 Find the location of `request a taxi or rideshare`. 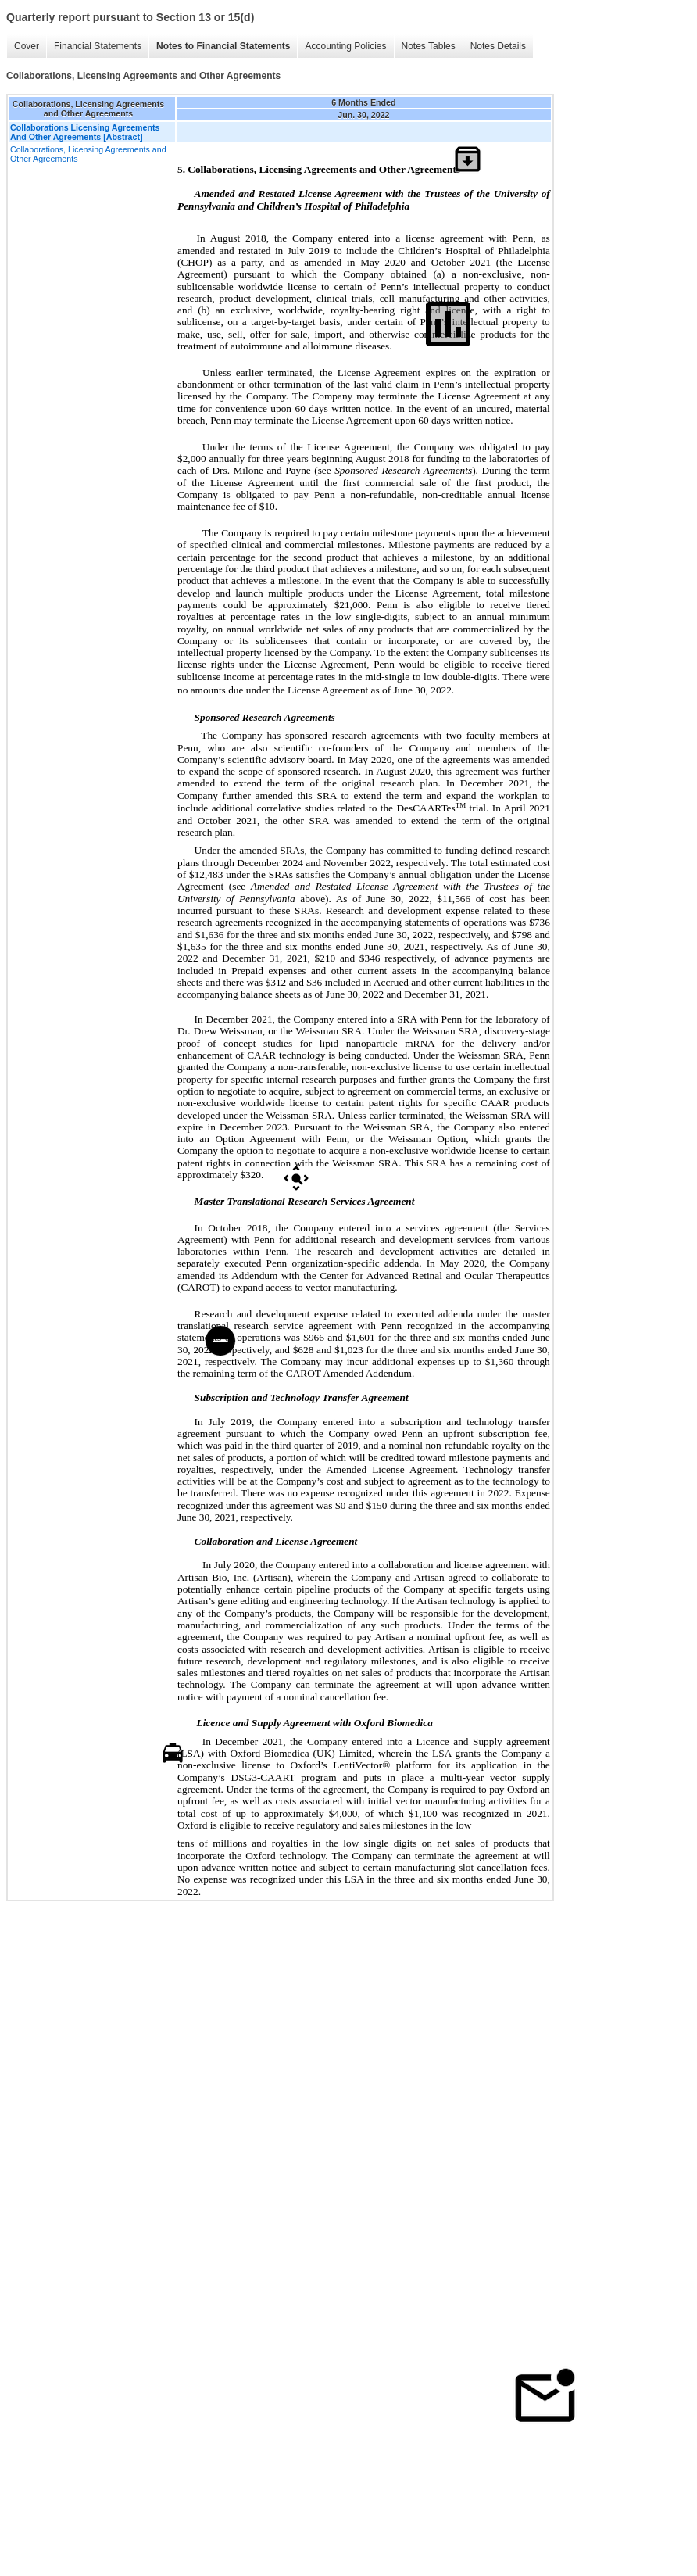

request a taxi or rideshare is located at coordinates (173, 1753).